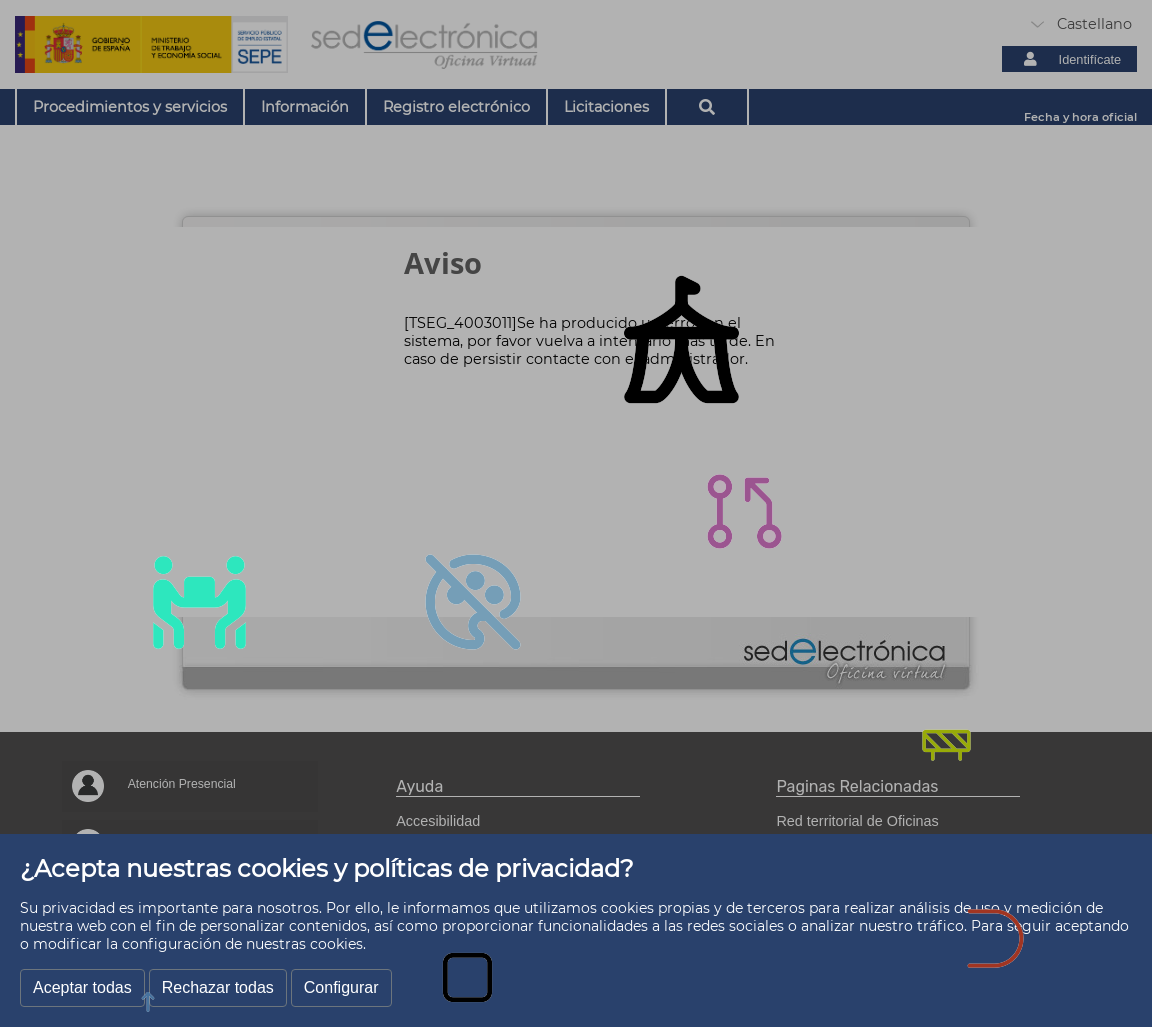  Describe the element at coordinates (946, 743) in the screenshot. I see `indicates a blocked or restricted area` at that location.